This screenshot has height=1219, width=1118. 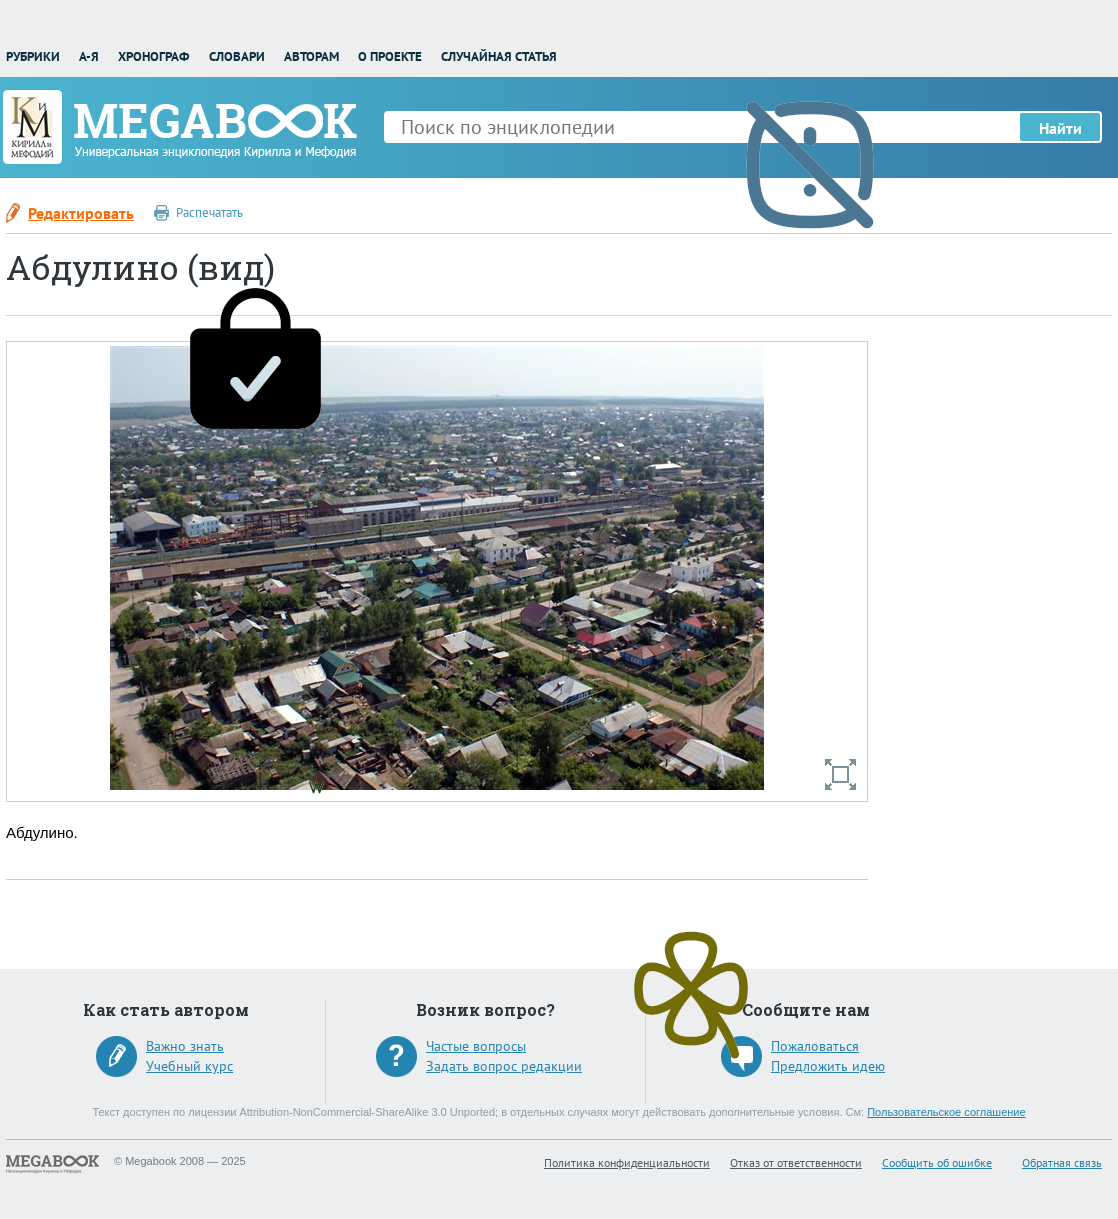 I want to click on indicates a lucky or bonus reward, so click(x=691, y=993).